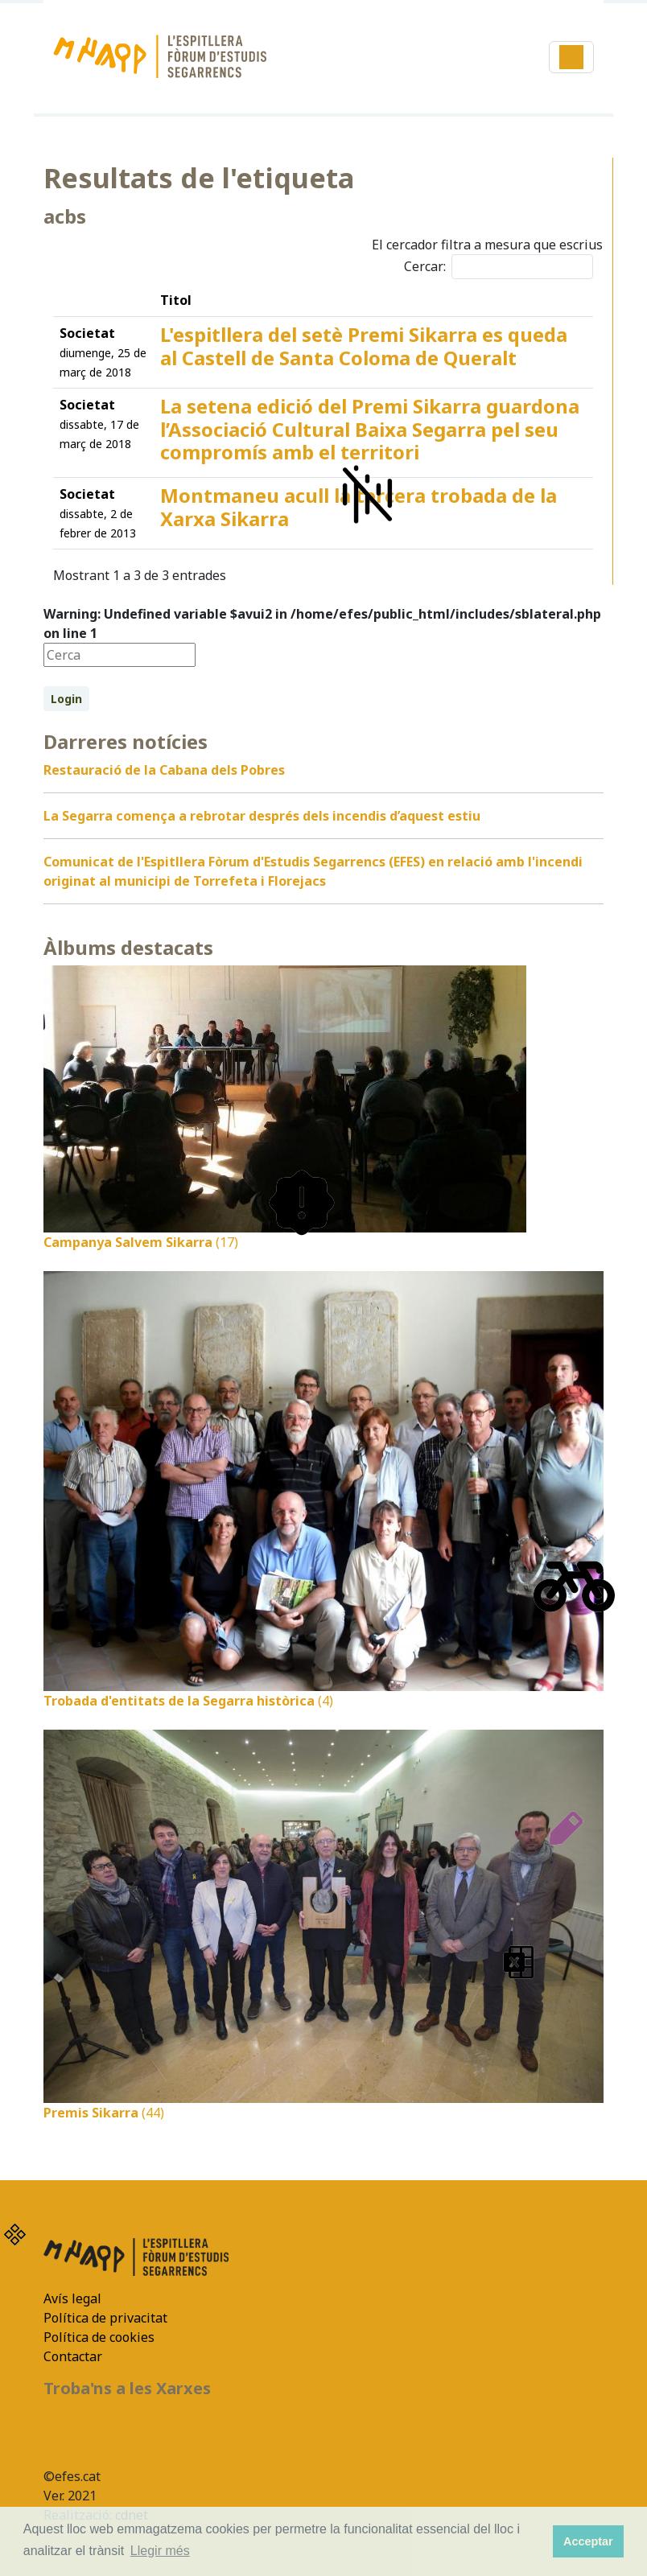 Image resolution: width=647 pixels, height=2576 pixels. What do you see at coordinates (302, 1203) in the screenshot?
I see `indicates a warning or important alert` at bounding box center [302, 1203].